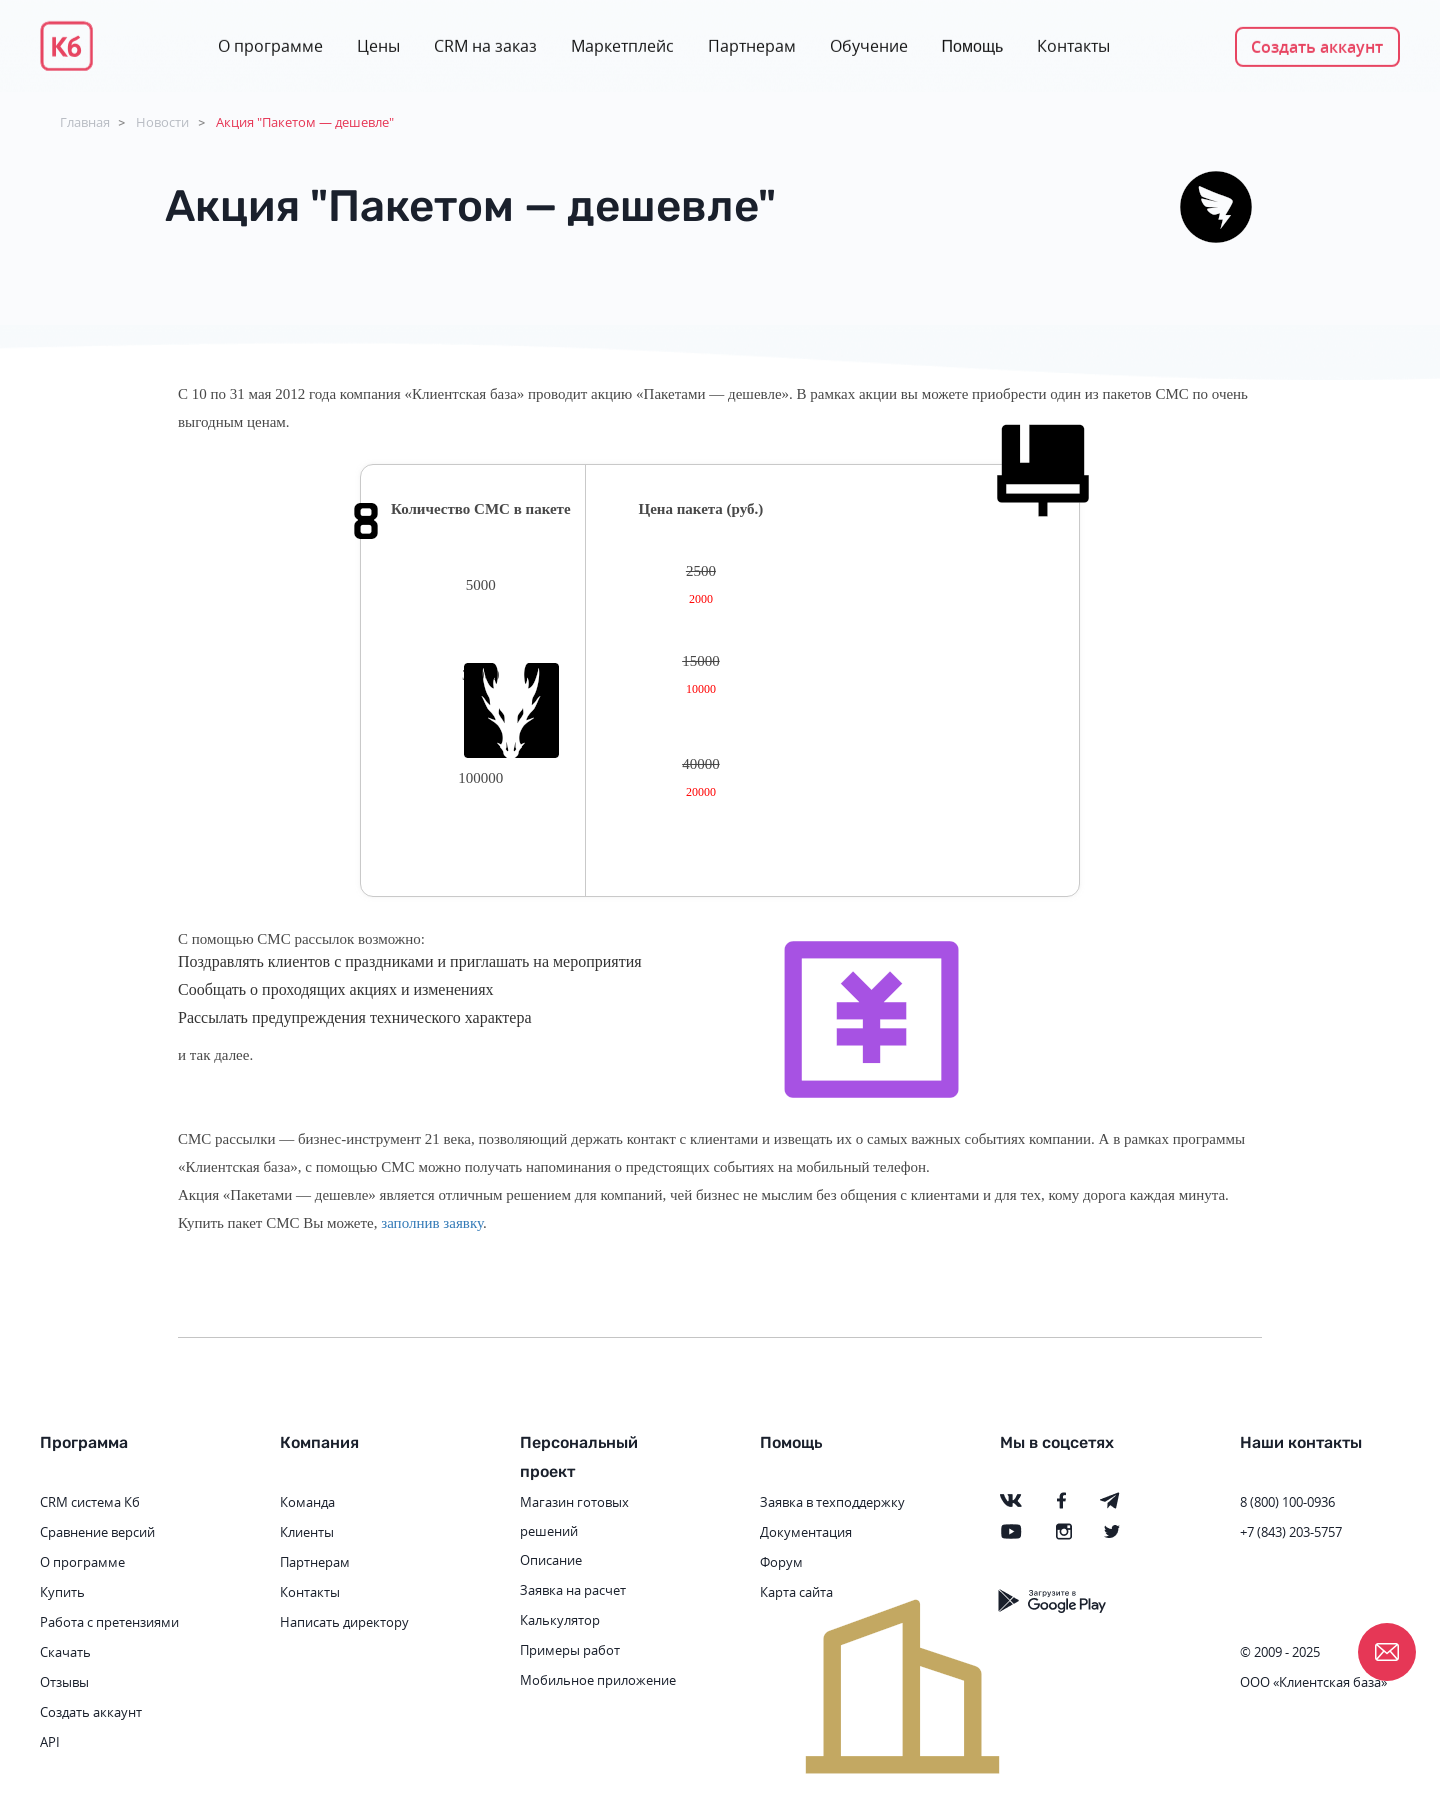 The width and height of the screenshot is (1440, 1808). I want to click on open DingTalk messaging app, so click(1216, 207).